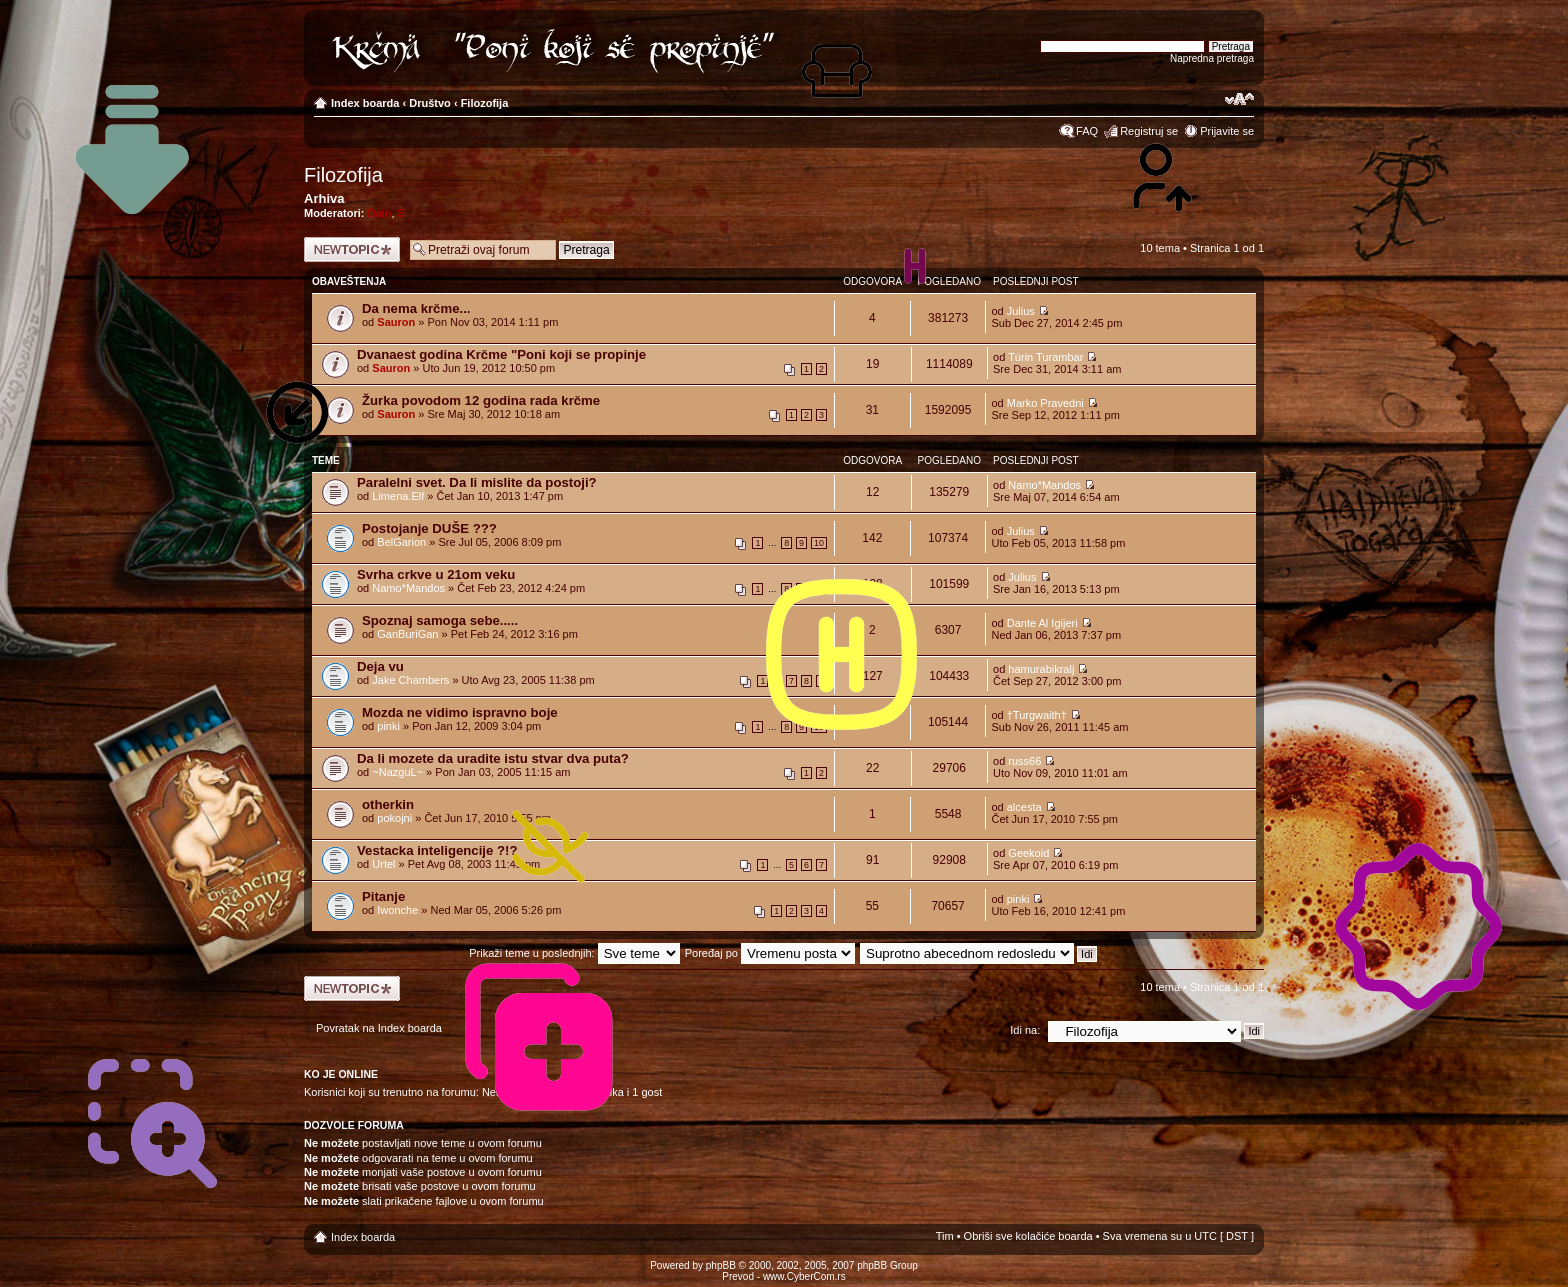 Image resolution: width=1568 pixels, height=1287 pixels. Describe the element at coordinates (297, 412) in the screenshot. I see `navigate to previous or lower-left content` at that location.